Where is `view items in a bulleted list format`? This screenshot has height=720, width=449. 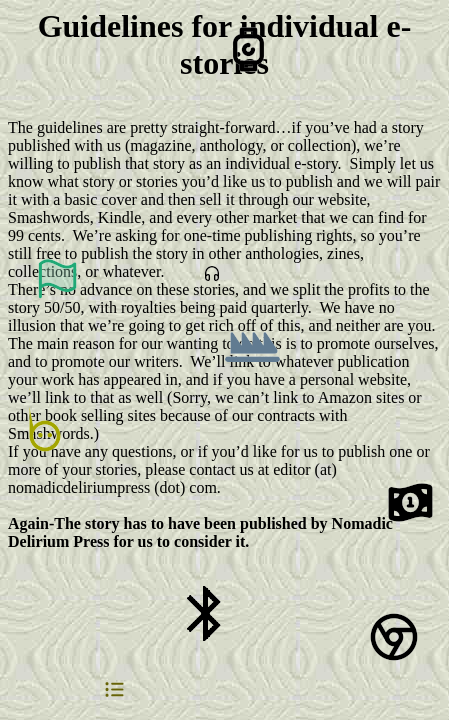 view items in a bulleted list format is located at coordinates (114, 689).